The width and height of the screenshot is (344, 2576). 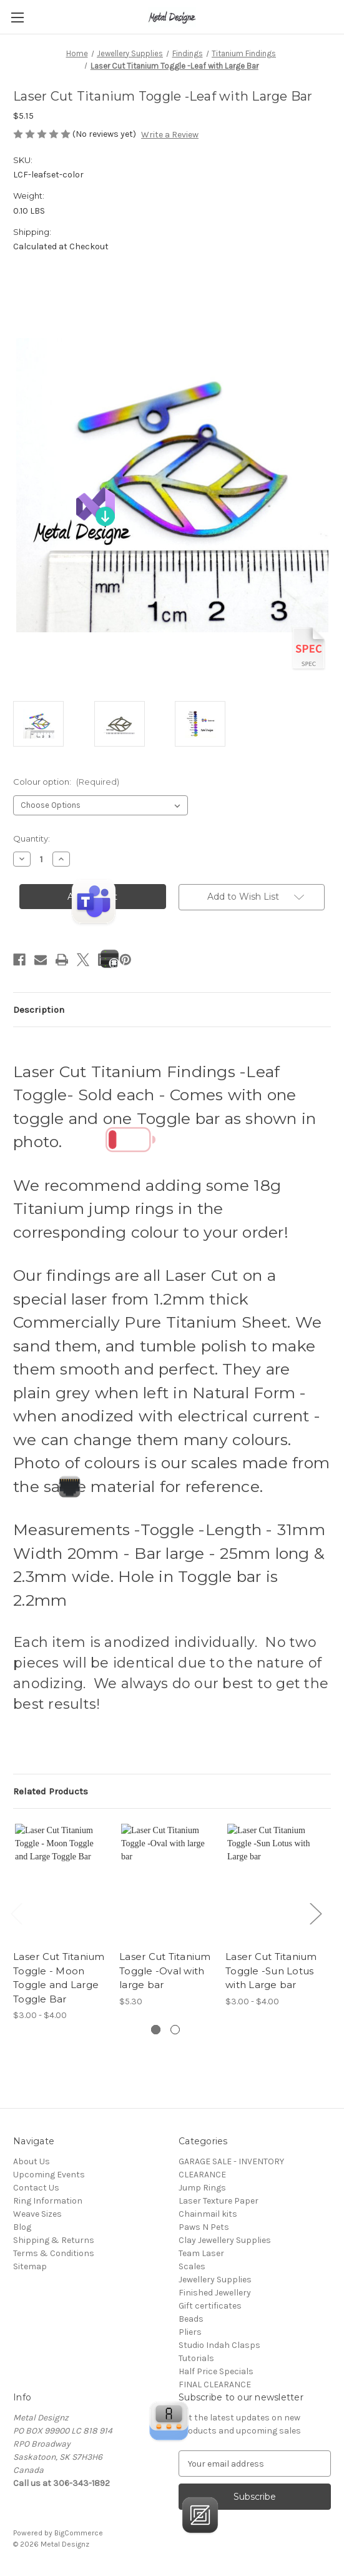 I want to click on open zed code editor, so click(x=200, y=2515).